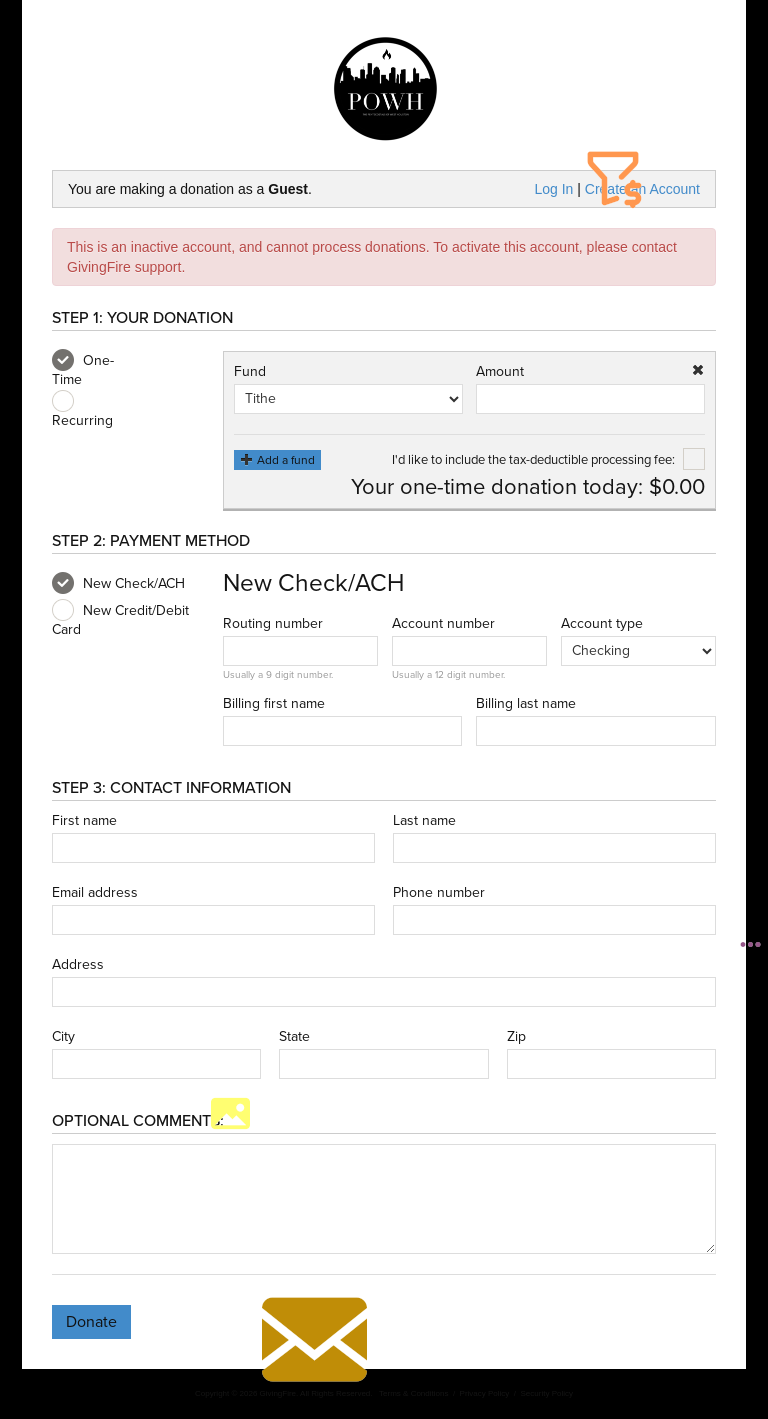  Describe the element at coordinates (230, 1113) in the screenshot. I see `view photos or images` at that location.